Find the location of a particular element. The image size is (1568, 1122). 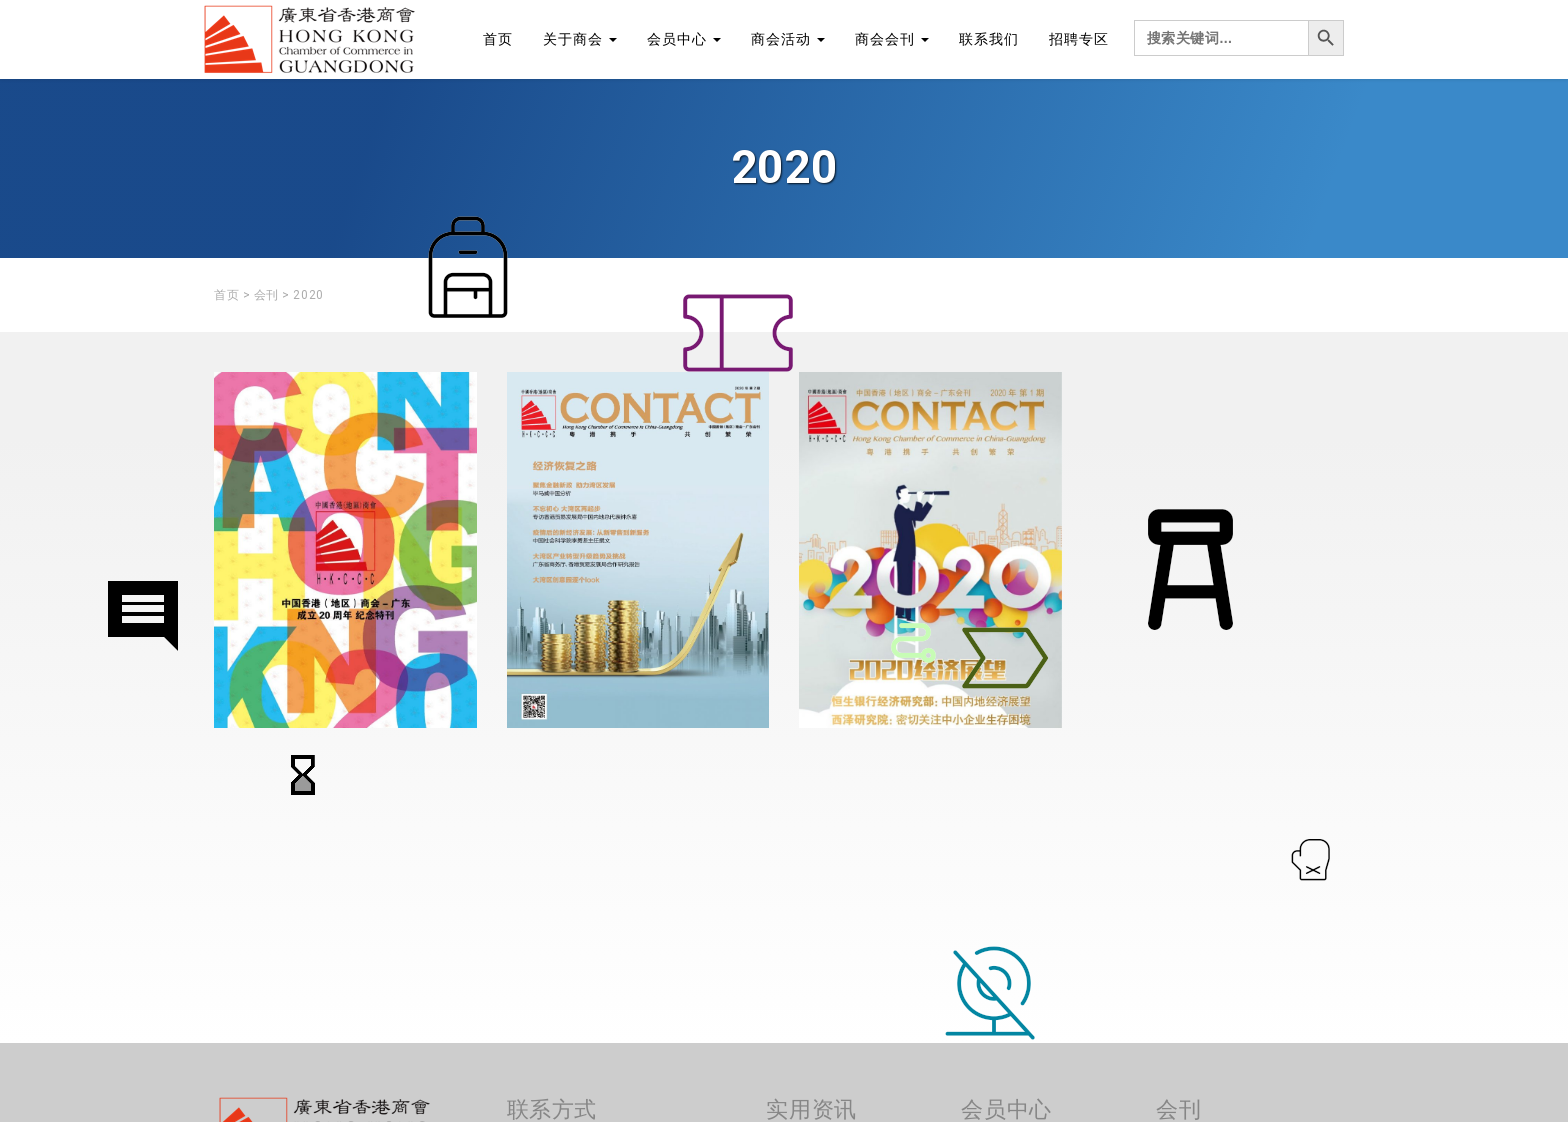

view or edit a route path is located at coordinates (913, 640).